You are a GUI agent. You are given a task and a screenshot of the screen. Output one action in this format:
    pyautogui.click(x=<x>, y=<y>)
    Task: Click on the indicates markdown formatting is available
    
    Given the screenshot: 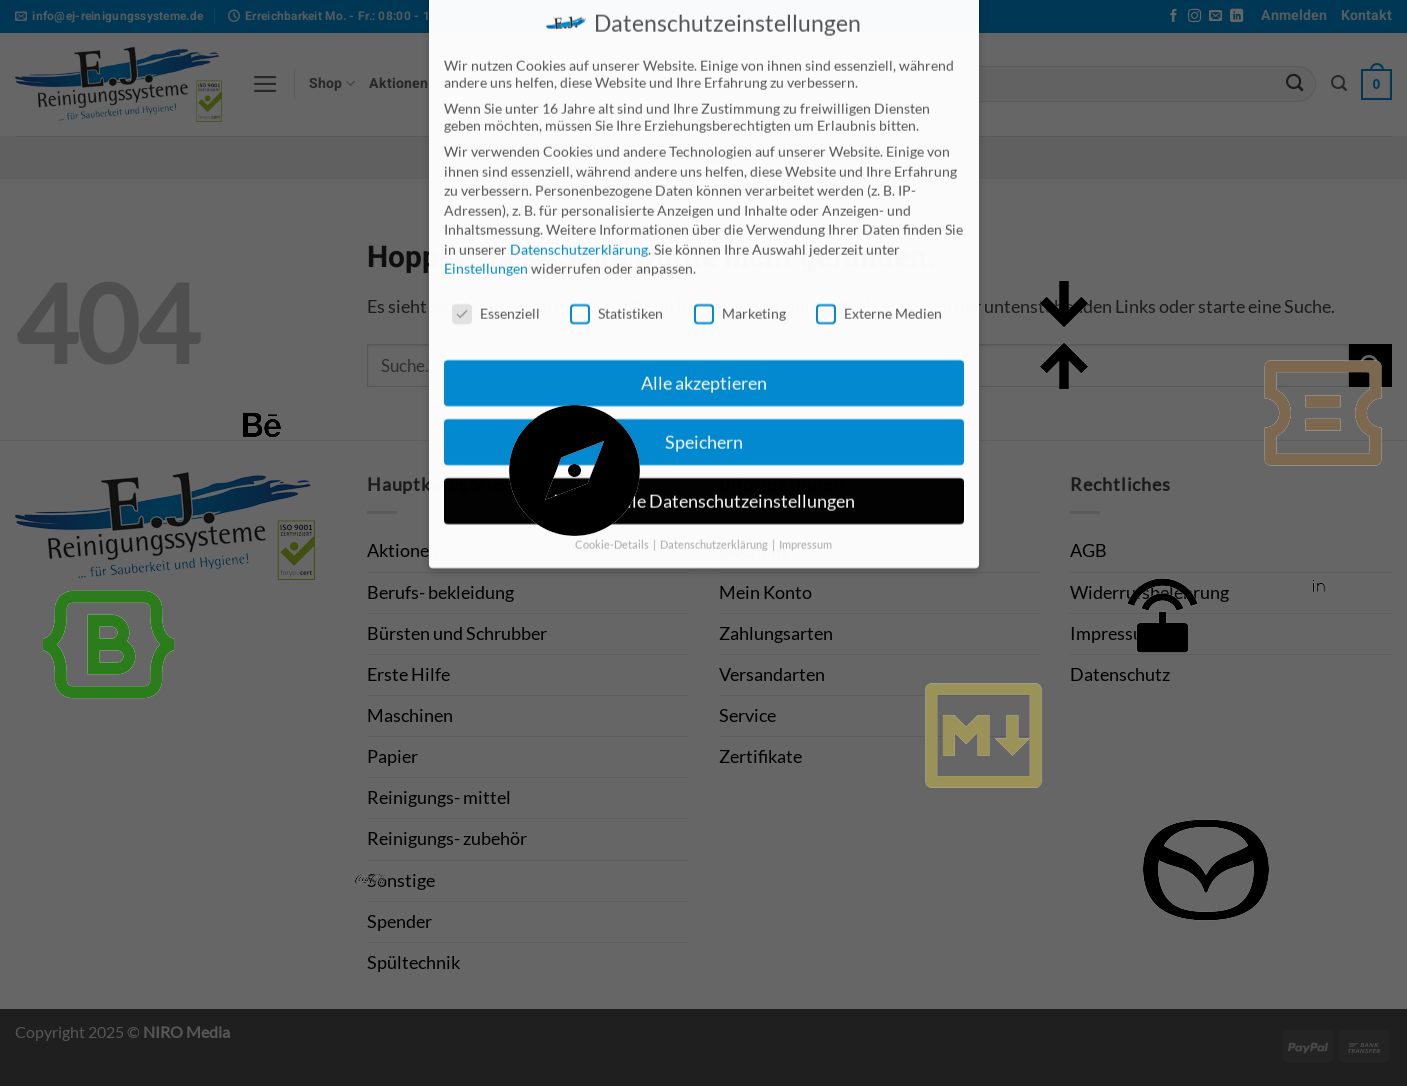 What is the action you would take?
    pyautogui.click(x=983, y=735)
    